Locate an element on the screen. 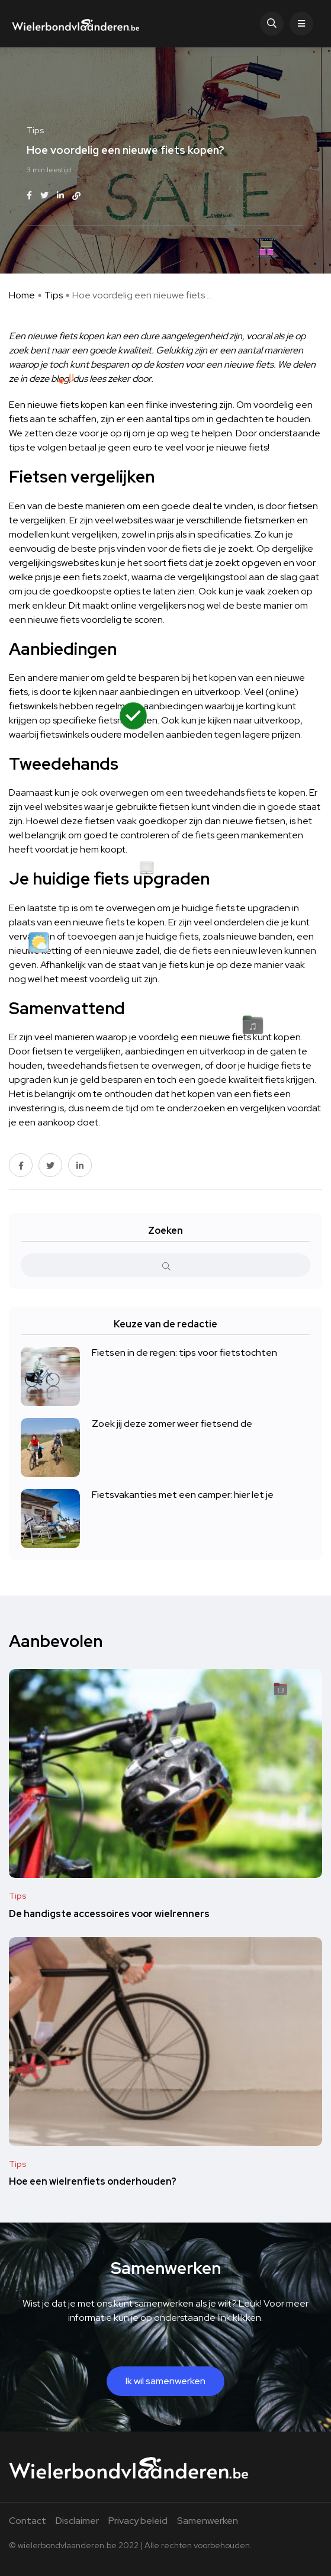  open your music folder is located at coordinates (253, 1025).